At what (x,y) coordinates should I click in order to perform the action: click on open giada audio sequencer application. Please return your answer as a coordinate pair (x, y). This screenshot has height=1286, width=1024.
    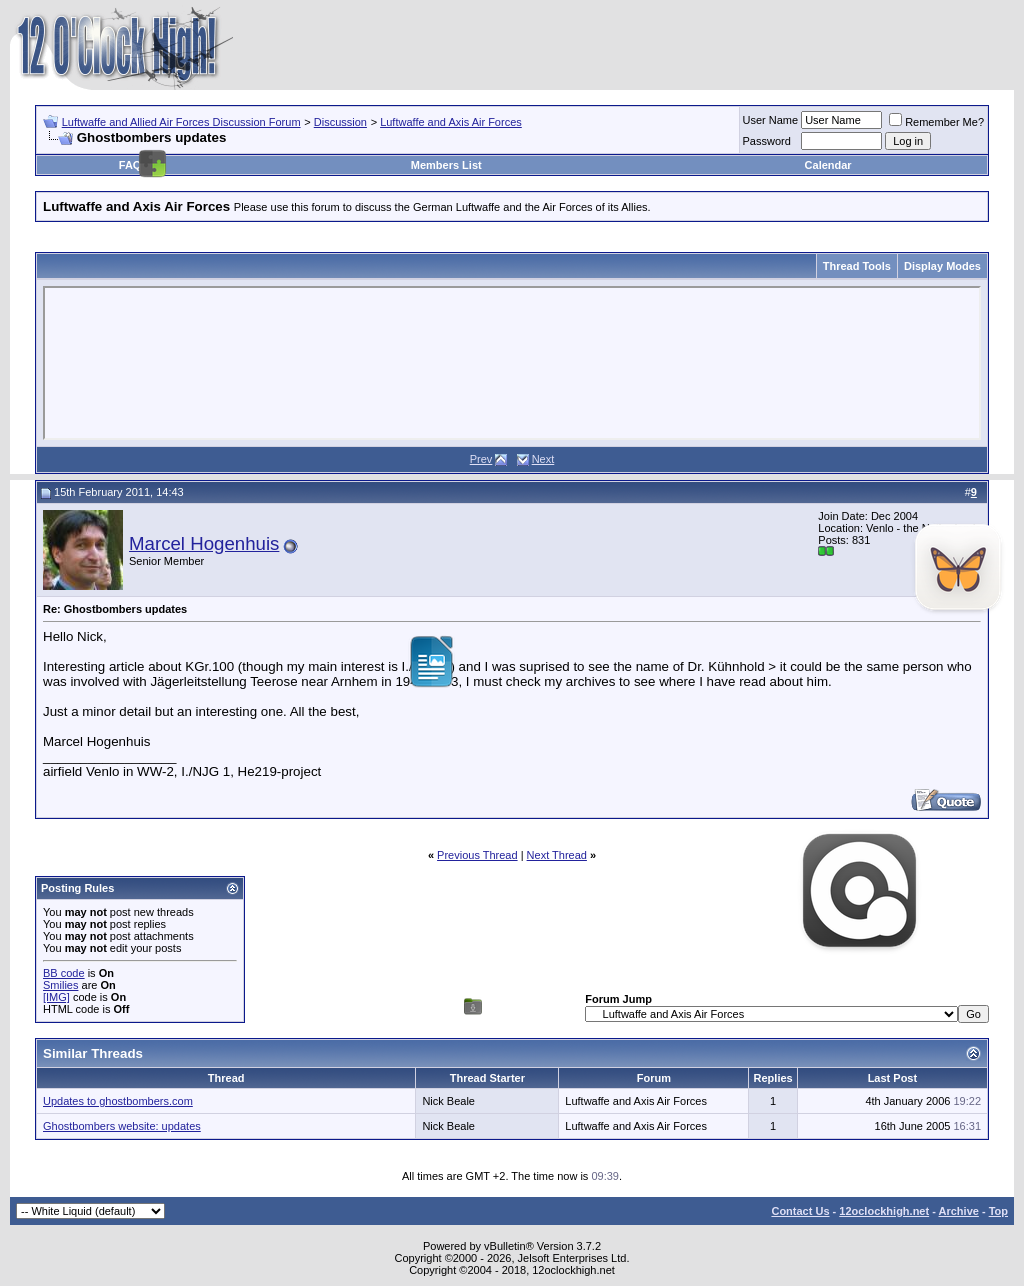
    Looking at the image, I should click on (859, 890).